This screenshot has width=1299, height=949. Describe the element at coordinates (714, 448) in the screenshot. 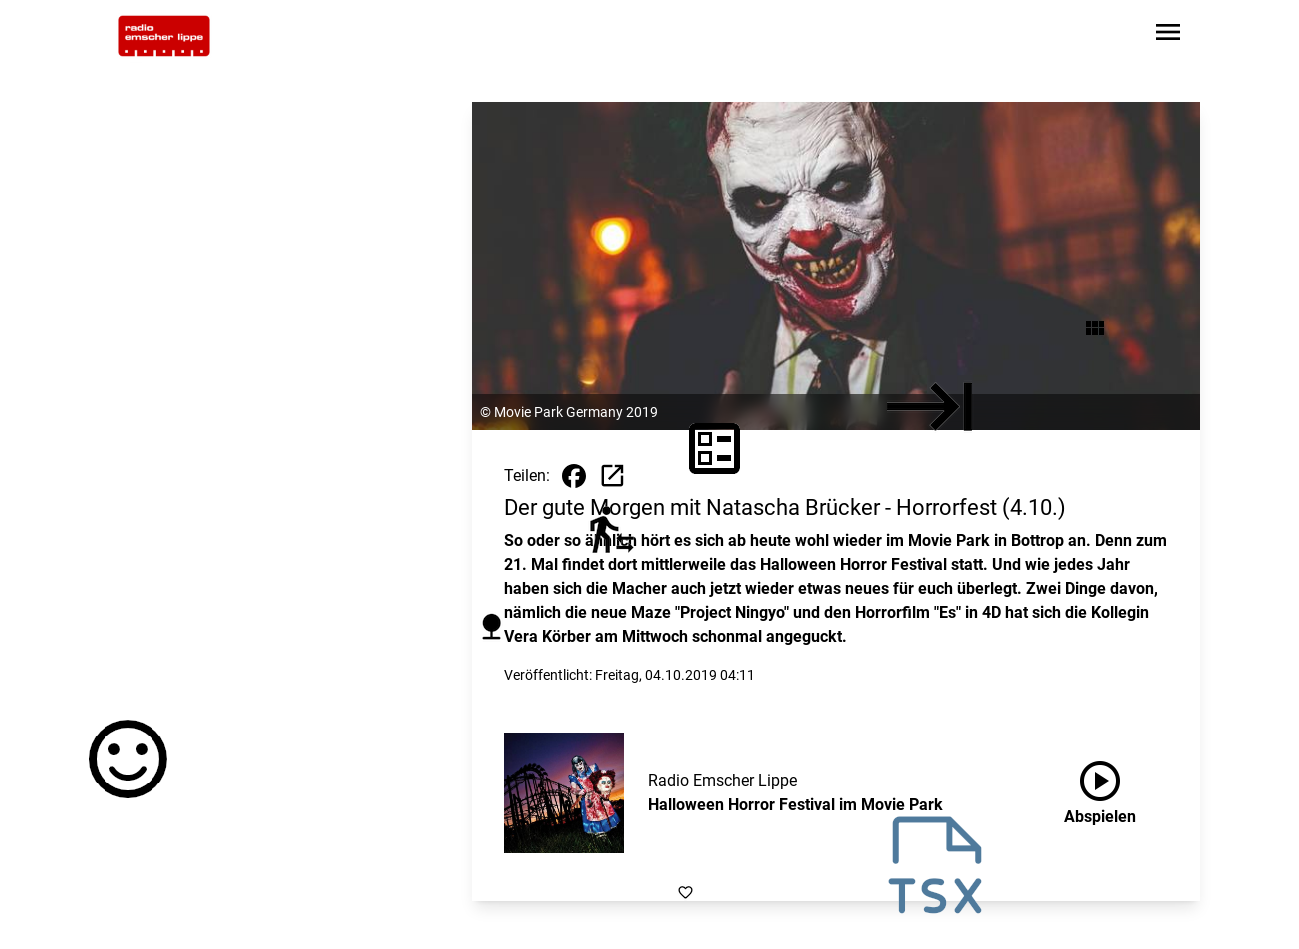

I see `view ballot or voting options` at that location.